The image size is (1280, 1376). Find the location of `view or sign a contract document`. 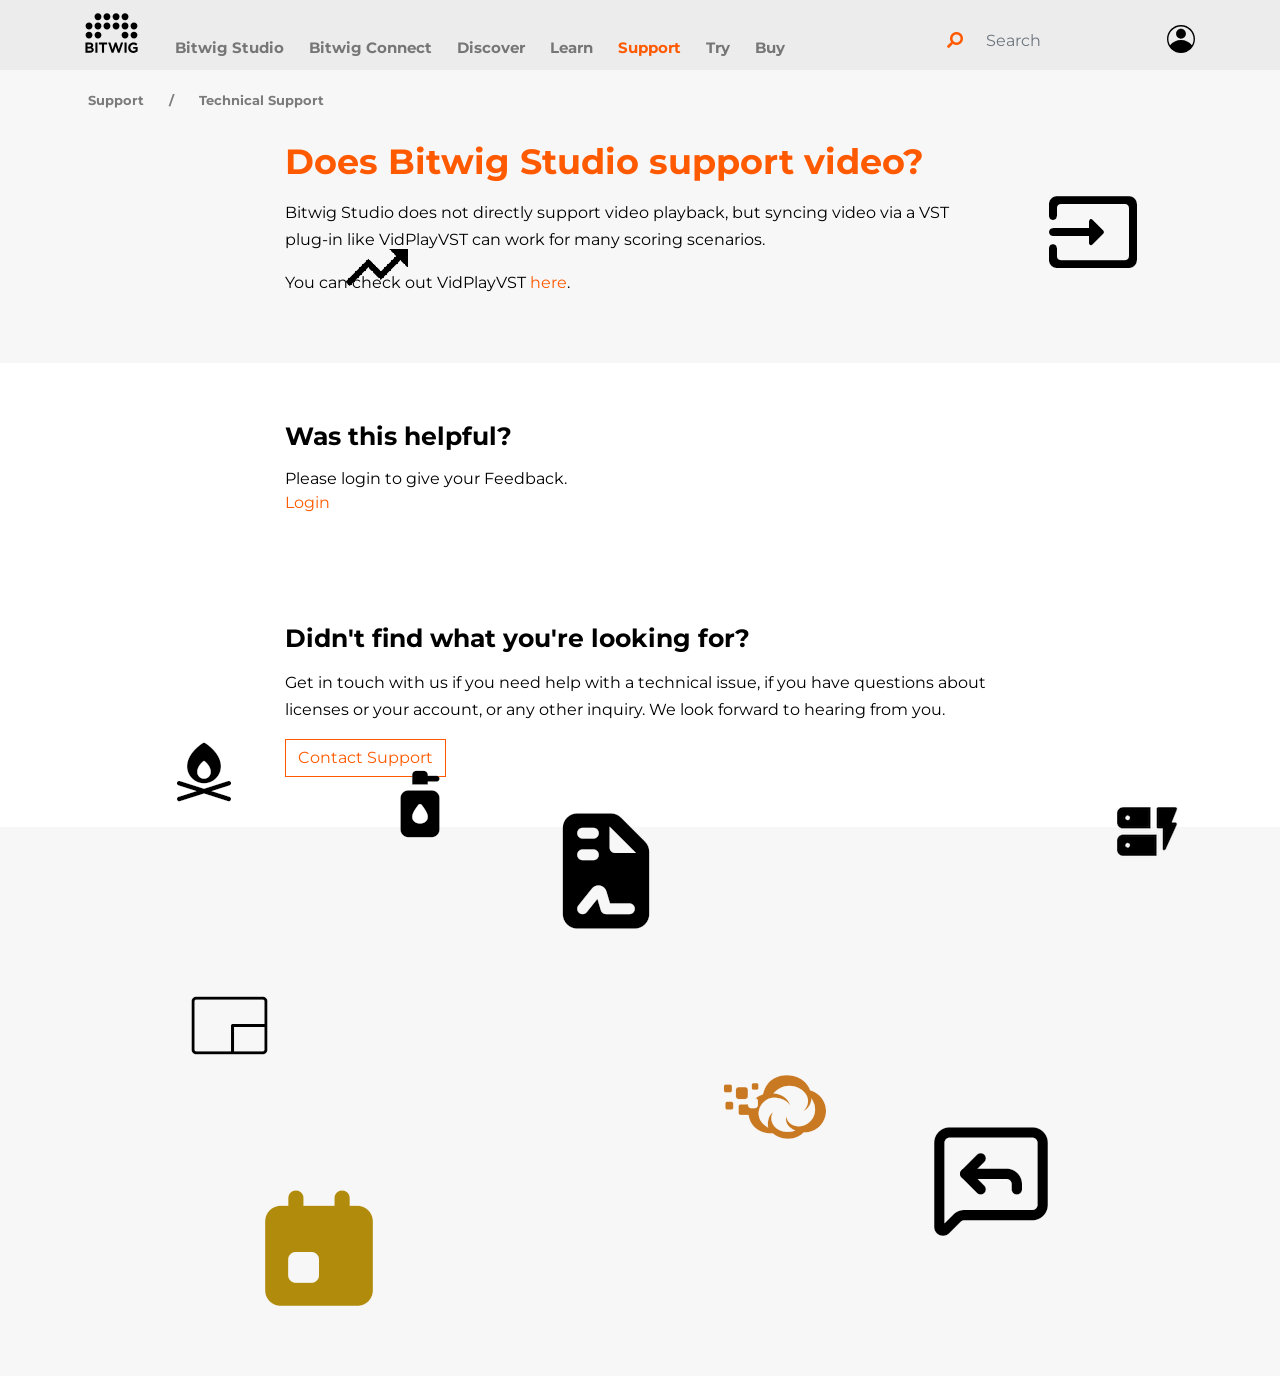

view or sign a contract document is located at coordinates (606, 871).